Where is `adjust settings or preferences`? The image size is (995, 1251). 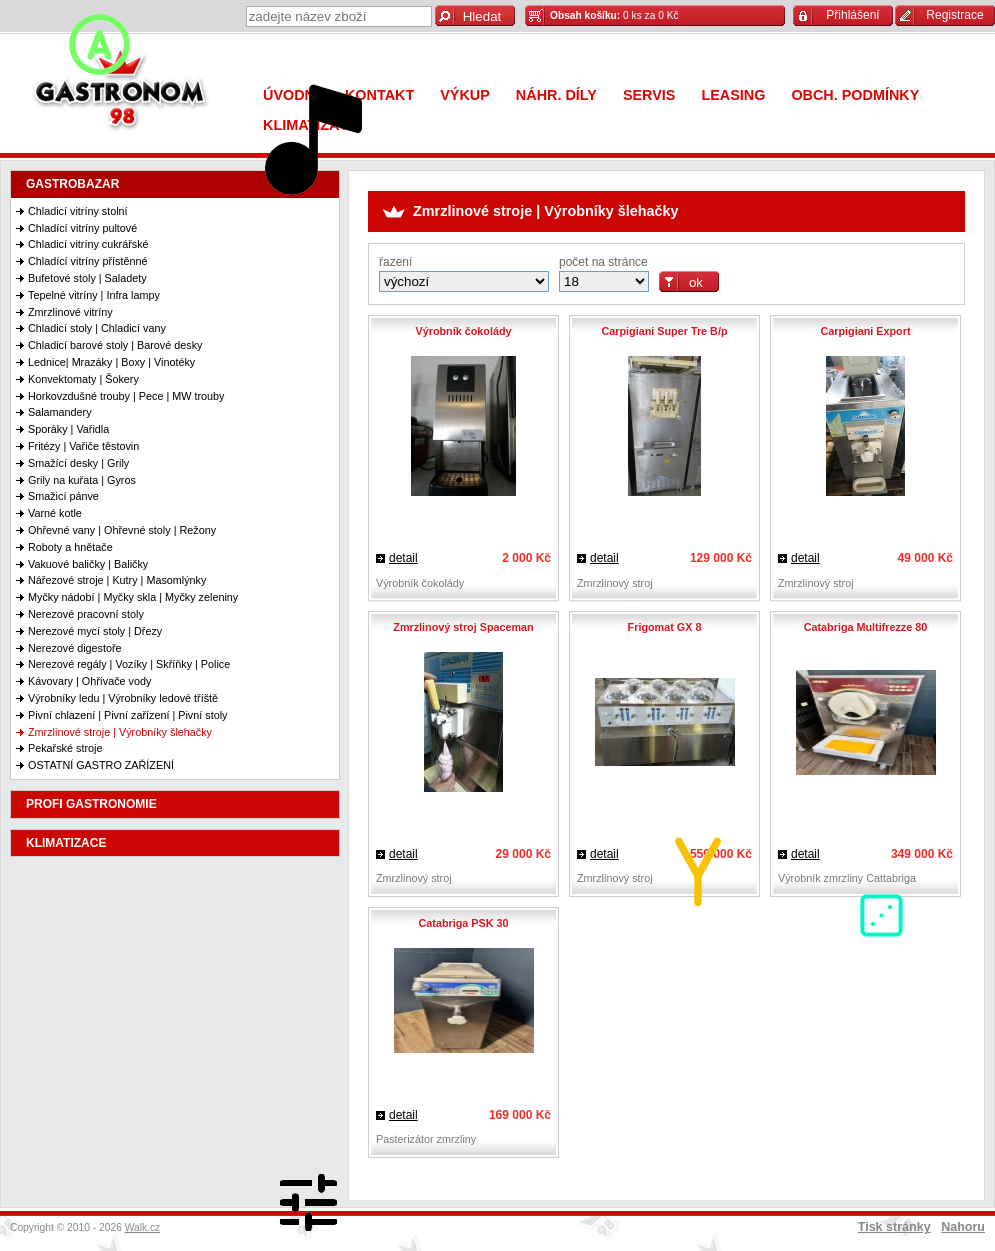
adjust settings or preferences is located at coordinates (308, 1202).